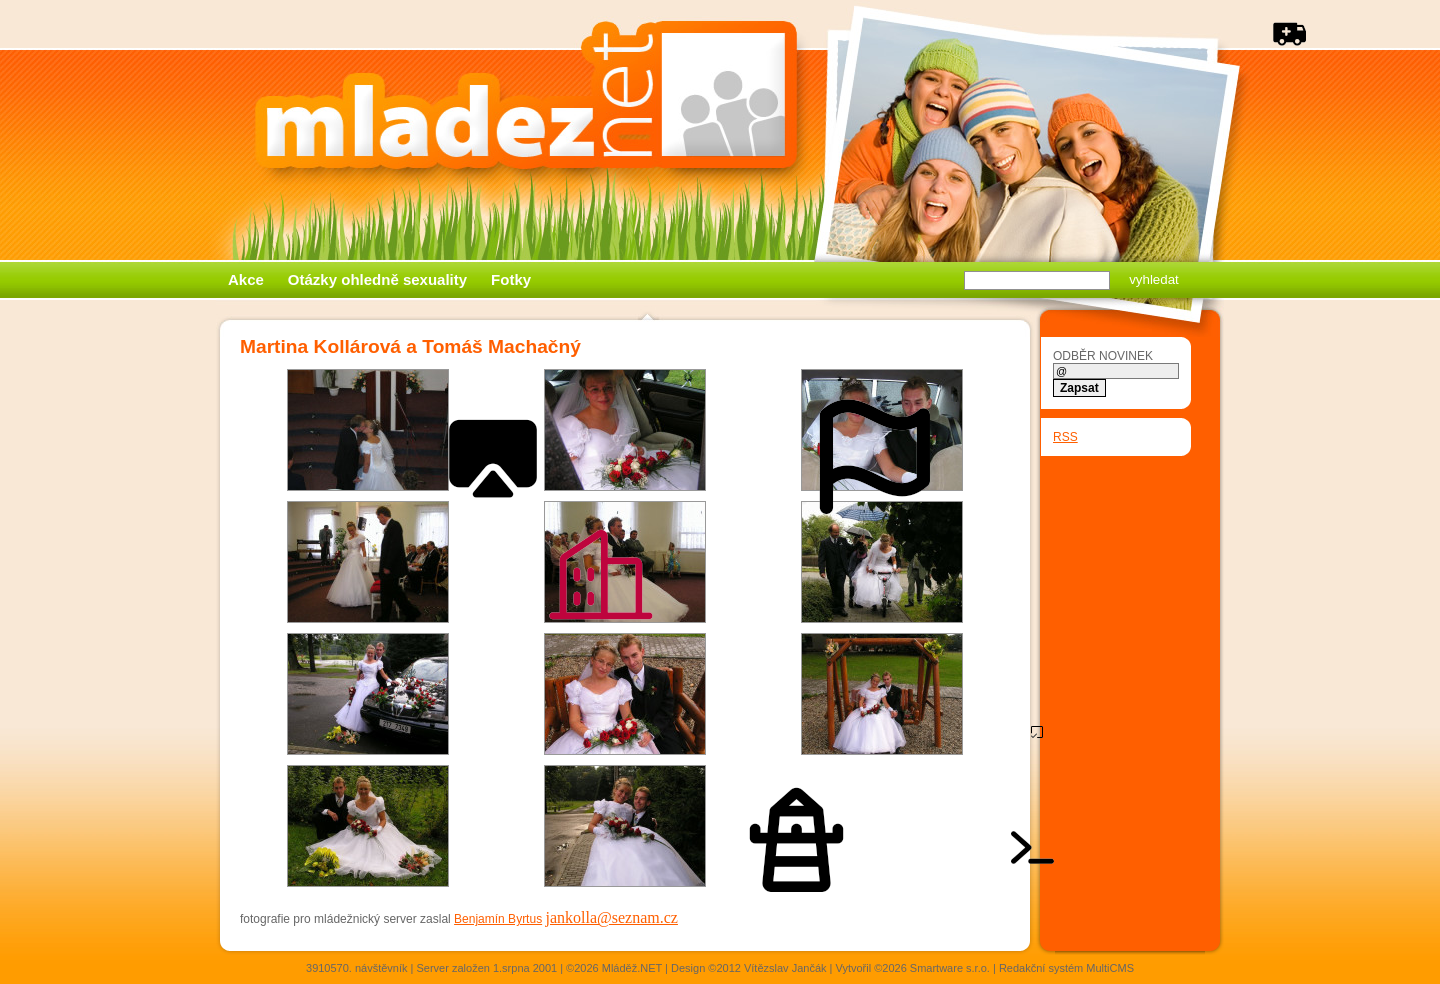 The width and height of the screenshot is (1440, 984). Describe the element at coordinates (1032, 847) in the screenshot. I see `open the command line terminal` at that location.